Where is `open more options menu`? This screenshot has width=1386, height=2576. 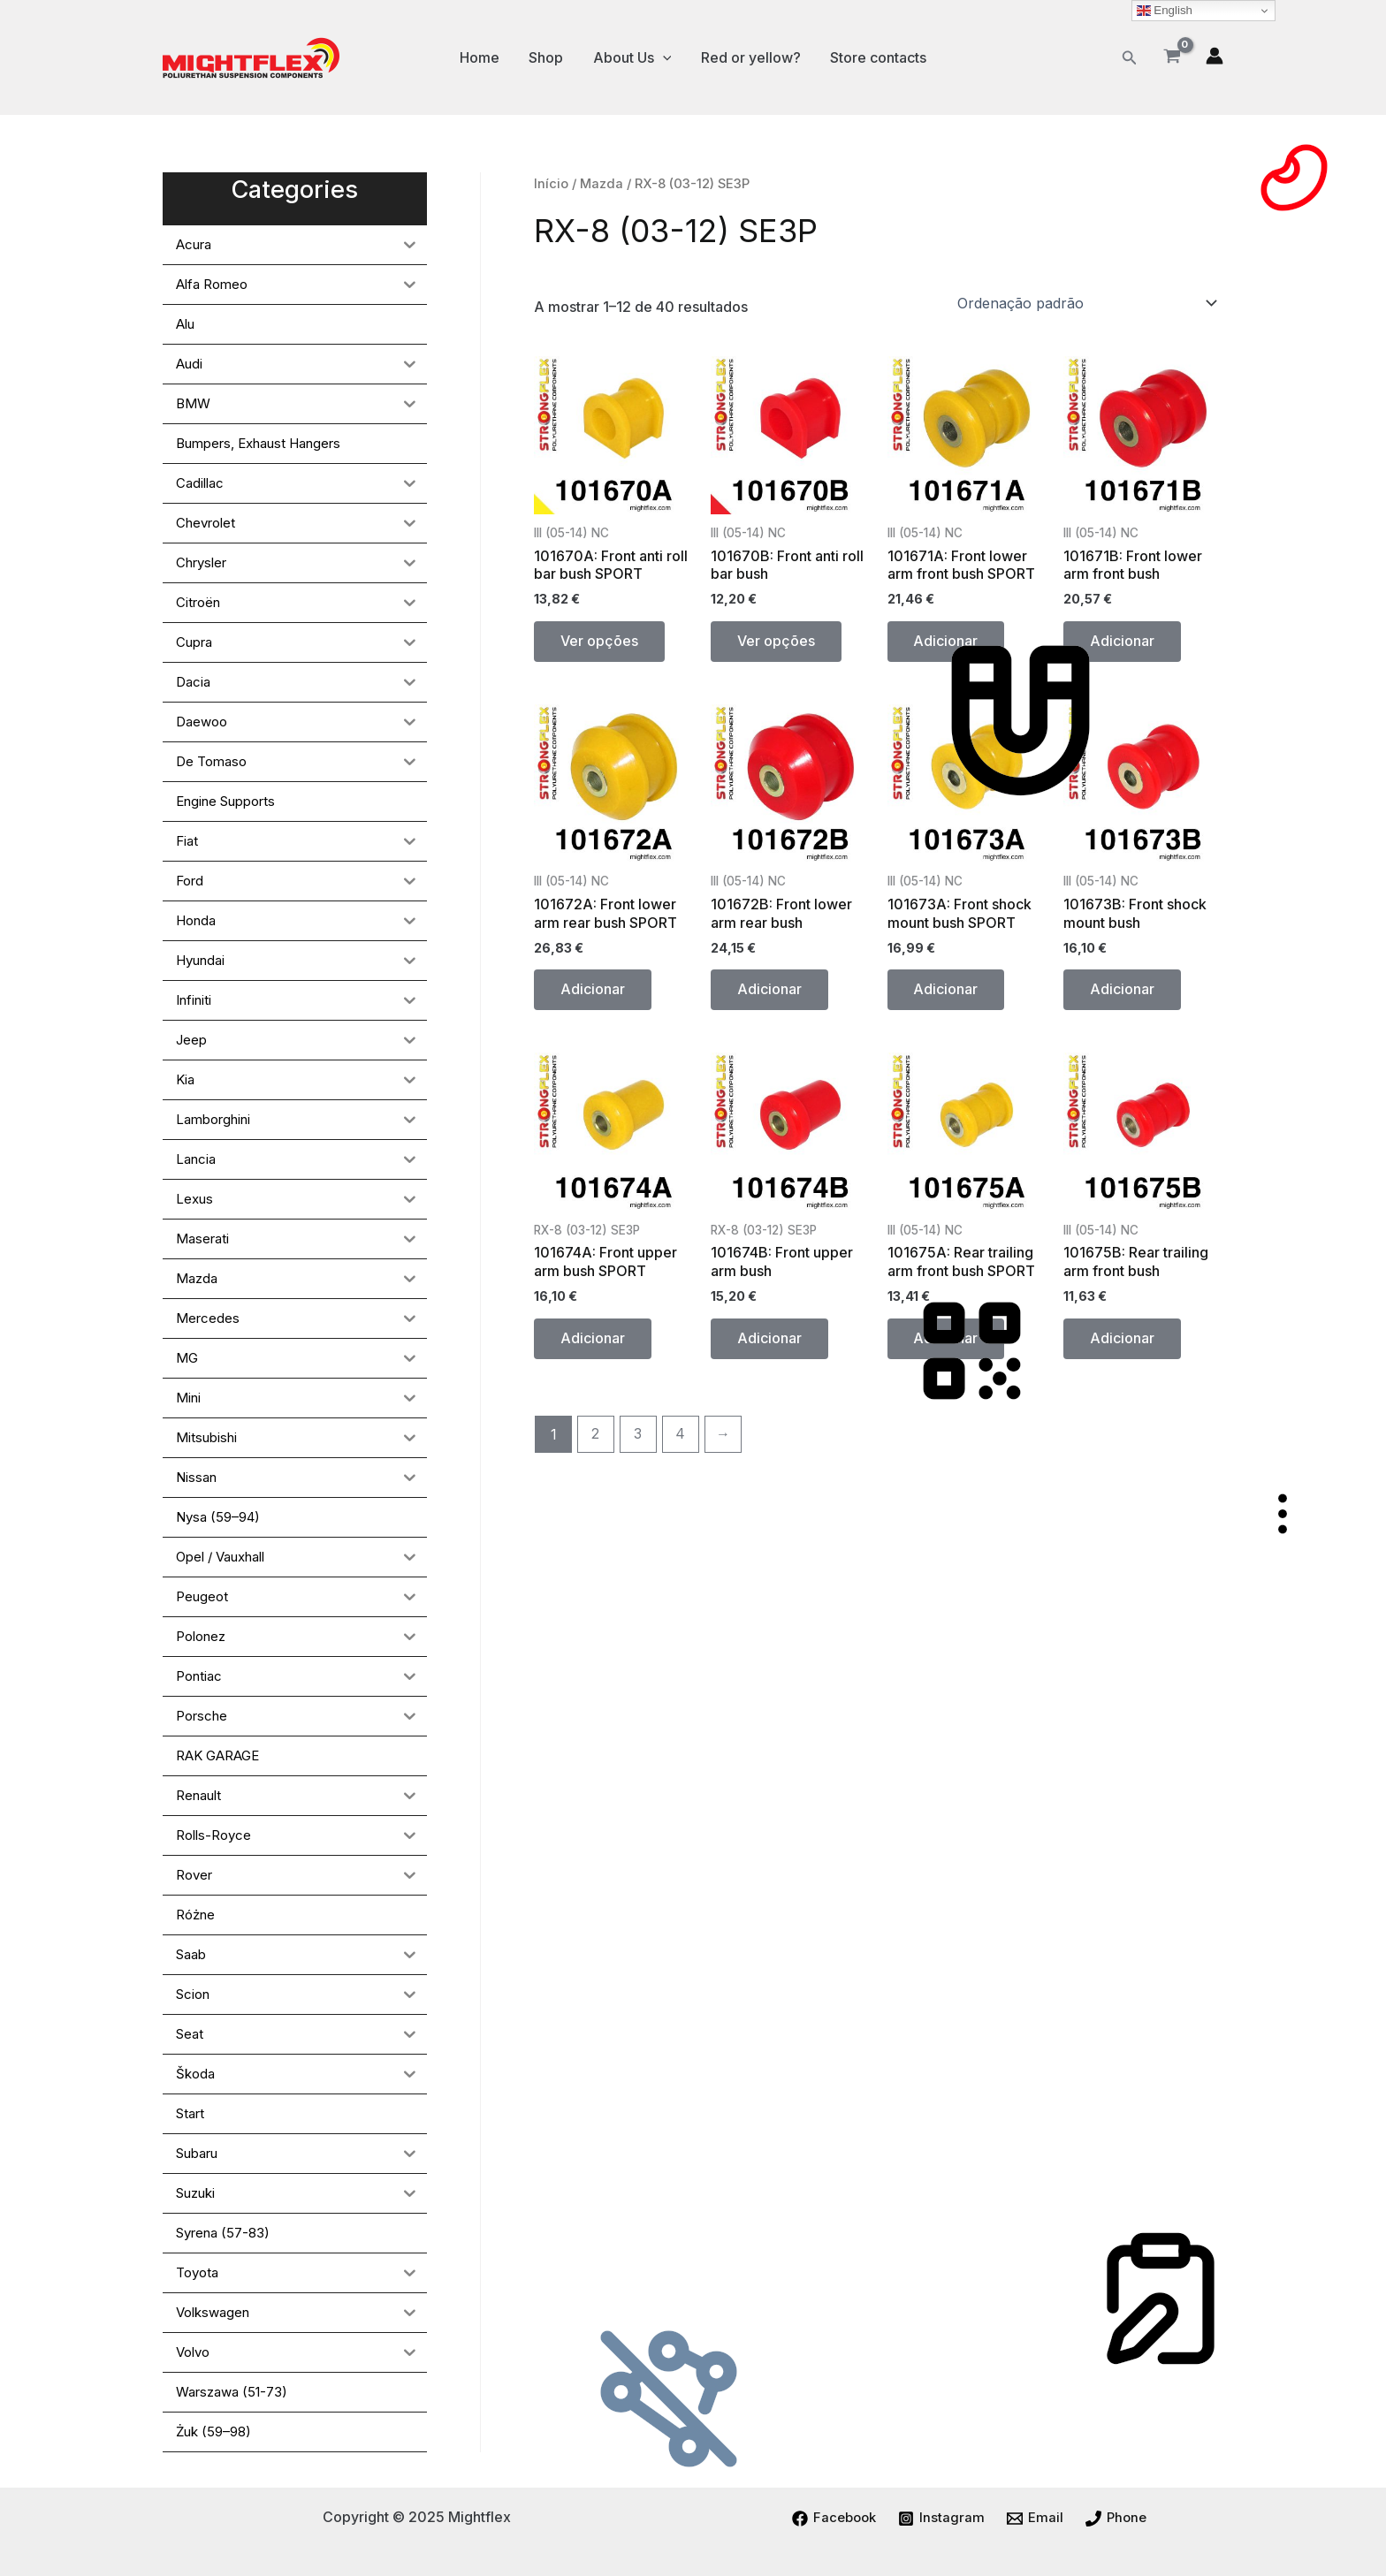
open more options menu is located at coordinates (1283, 1514).